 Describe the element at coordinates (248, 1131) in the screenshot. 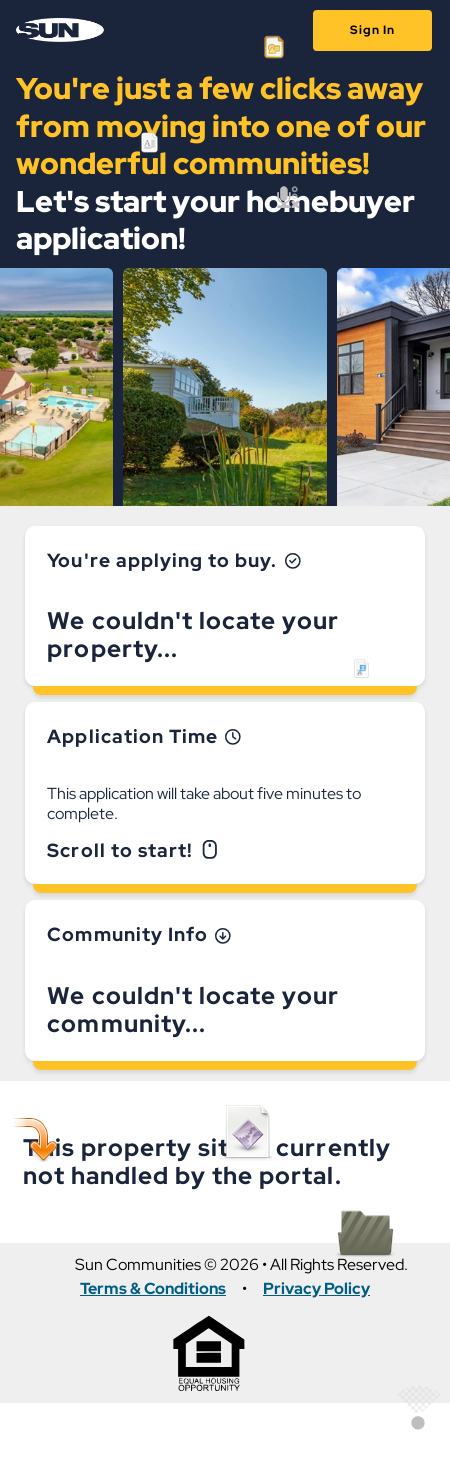

I see `a script or code file` at that location.